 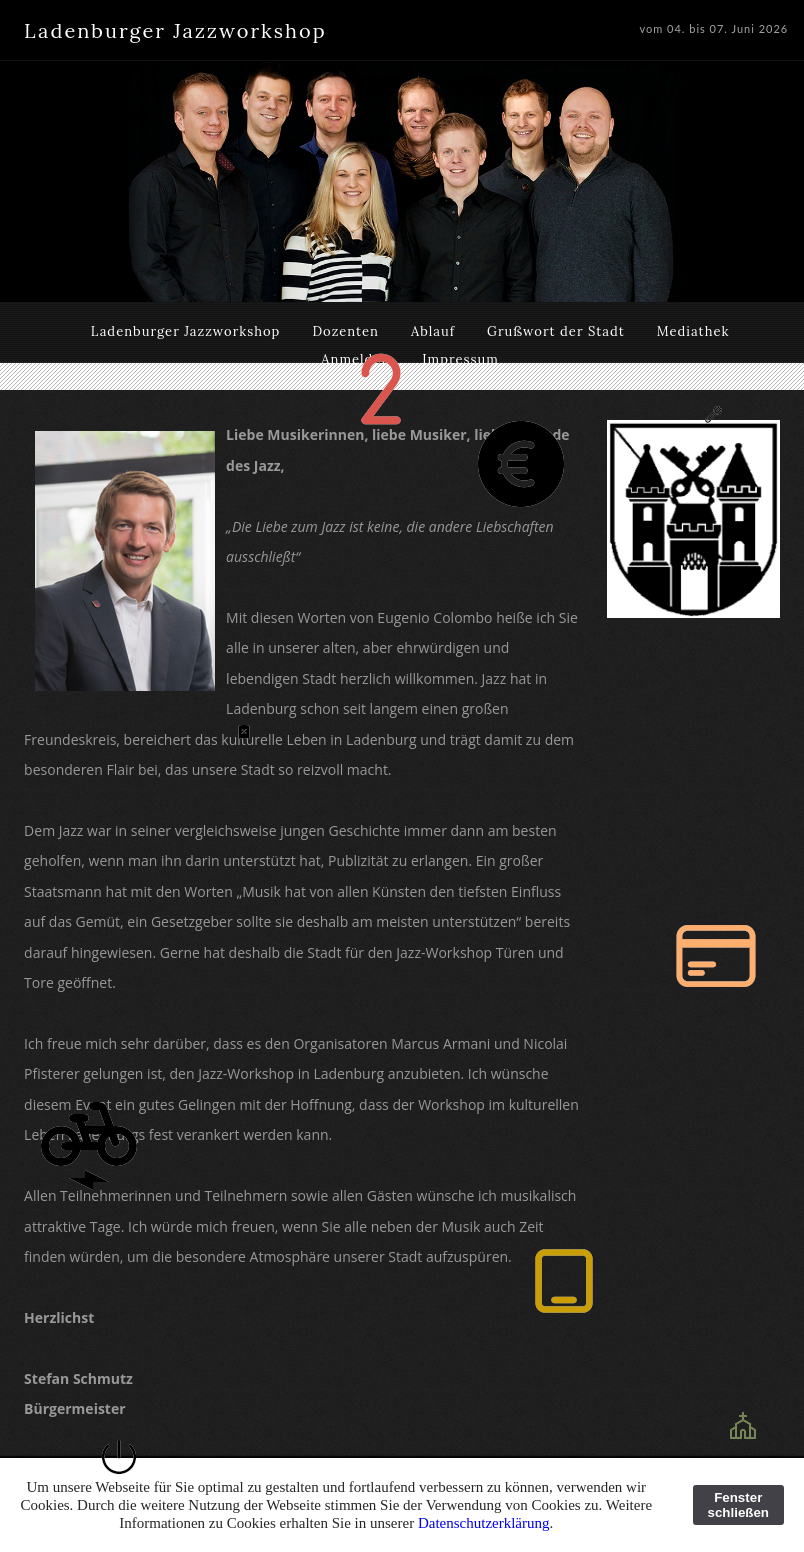 What do you see at coordinates (713, 414) in the screenshot?
I see `access settings or configuration options` at bounding box center [713, 414].